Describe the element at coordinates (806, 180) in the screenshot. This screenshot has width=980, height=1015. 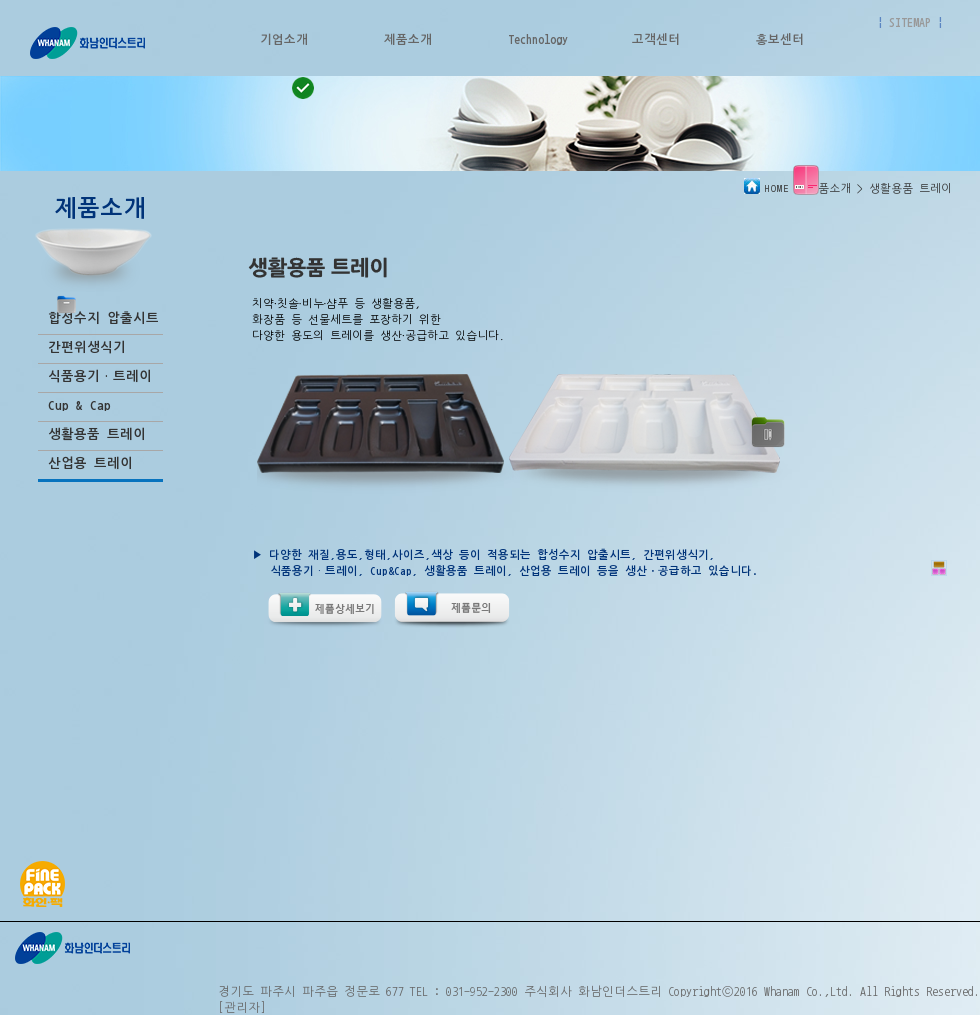
I see `a debian software package file` at that location.